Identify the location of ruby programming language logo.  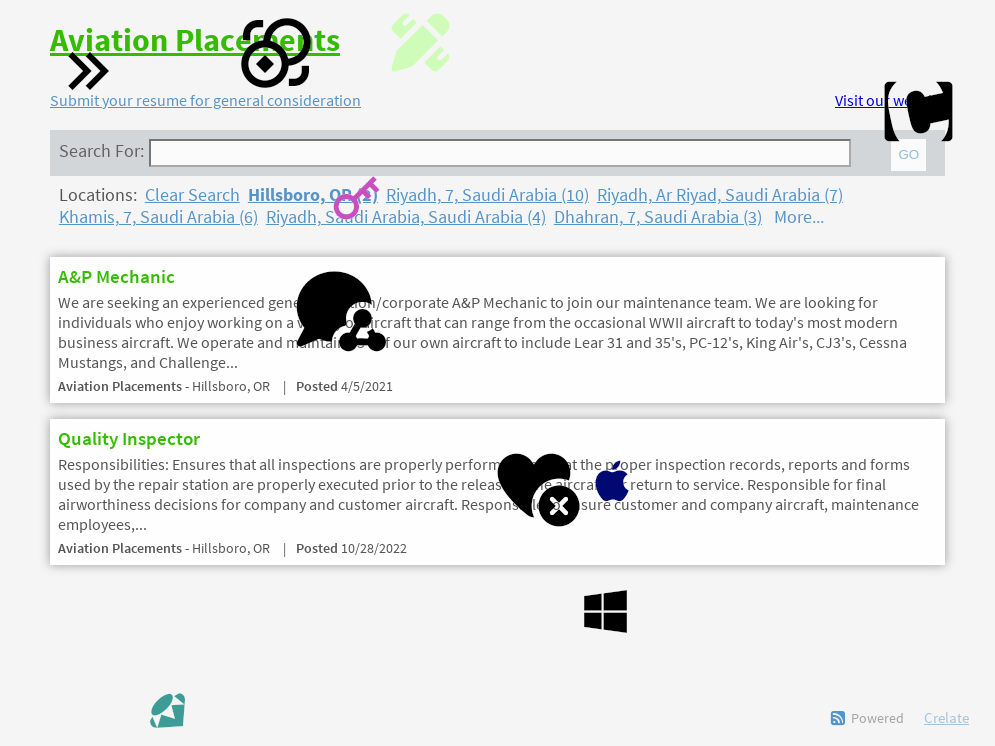
(167, 710).